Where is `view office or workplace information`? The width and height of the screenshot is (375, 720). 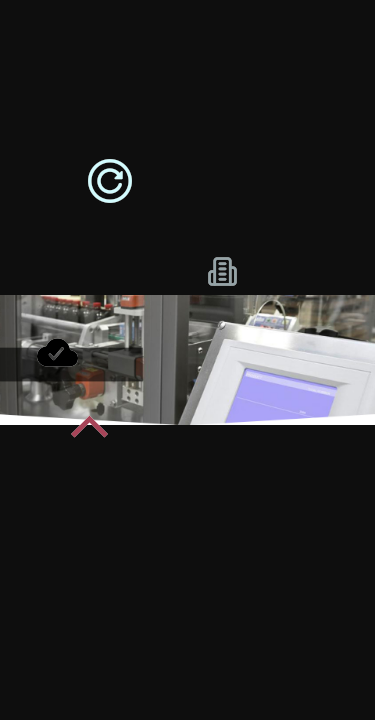
view office or workplace information is located at coordinates (222, 271).